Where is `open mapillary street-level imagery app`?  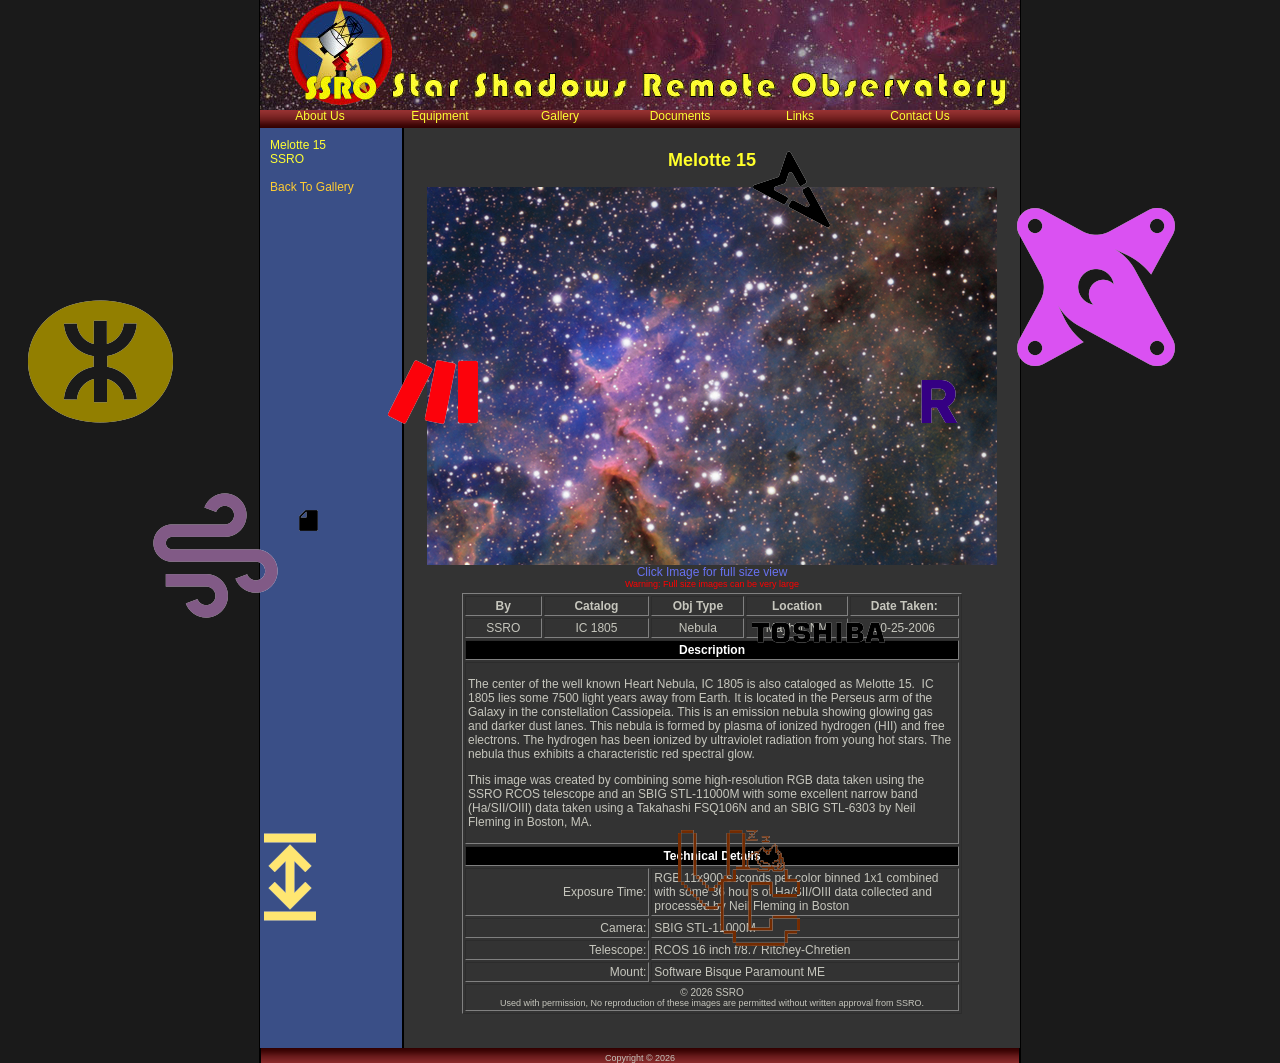 open mapillary street-level imagery app is located at coordinates (791, 189).